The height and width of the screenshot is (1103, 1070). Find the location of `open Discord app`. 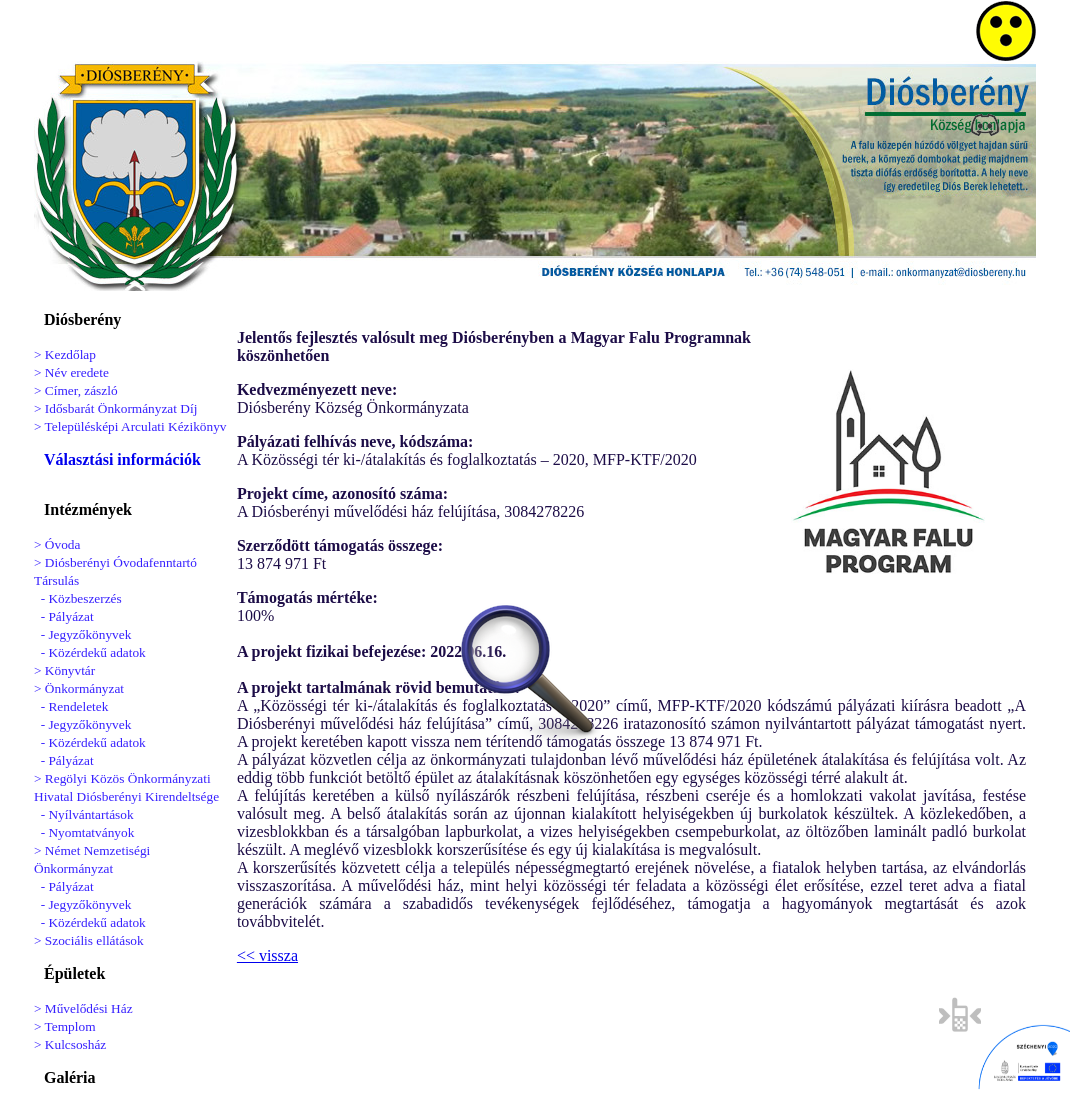

open Discord app is located at coordinates (985, 125).